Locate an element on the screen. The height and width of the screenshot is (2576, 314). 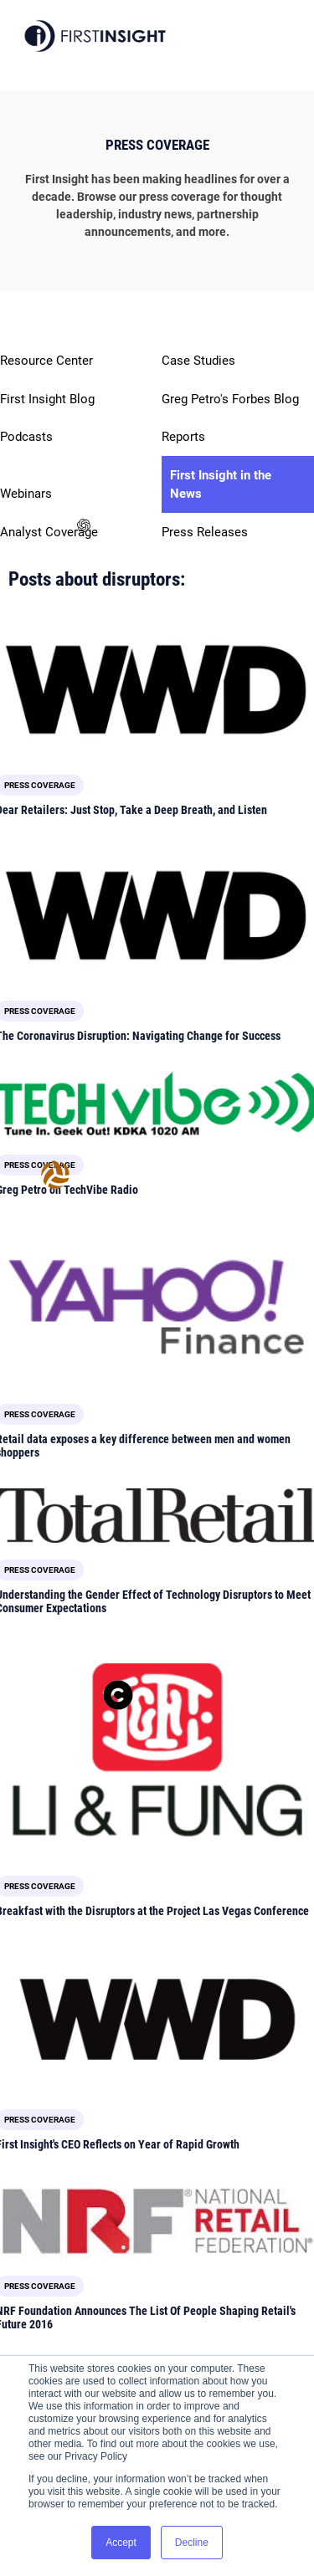
OpenAI logo is located at coordinates (84, 525).